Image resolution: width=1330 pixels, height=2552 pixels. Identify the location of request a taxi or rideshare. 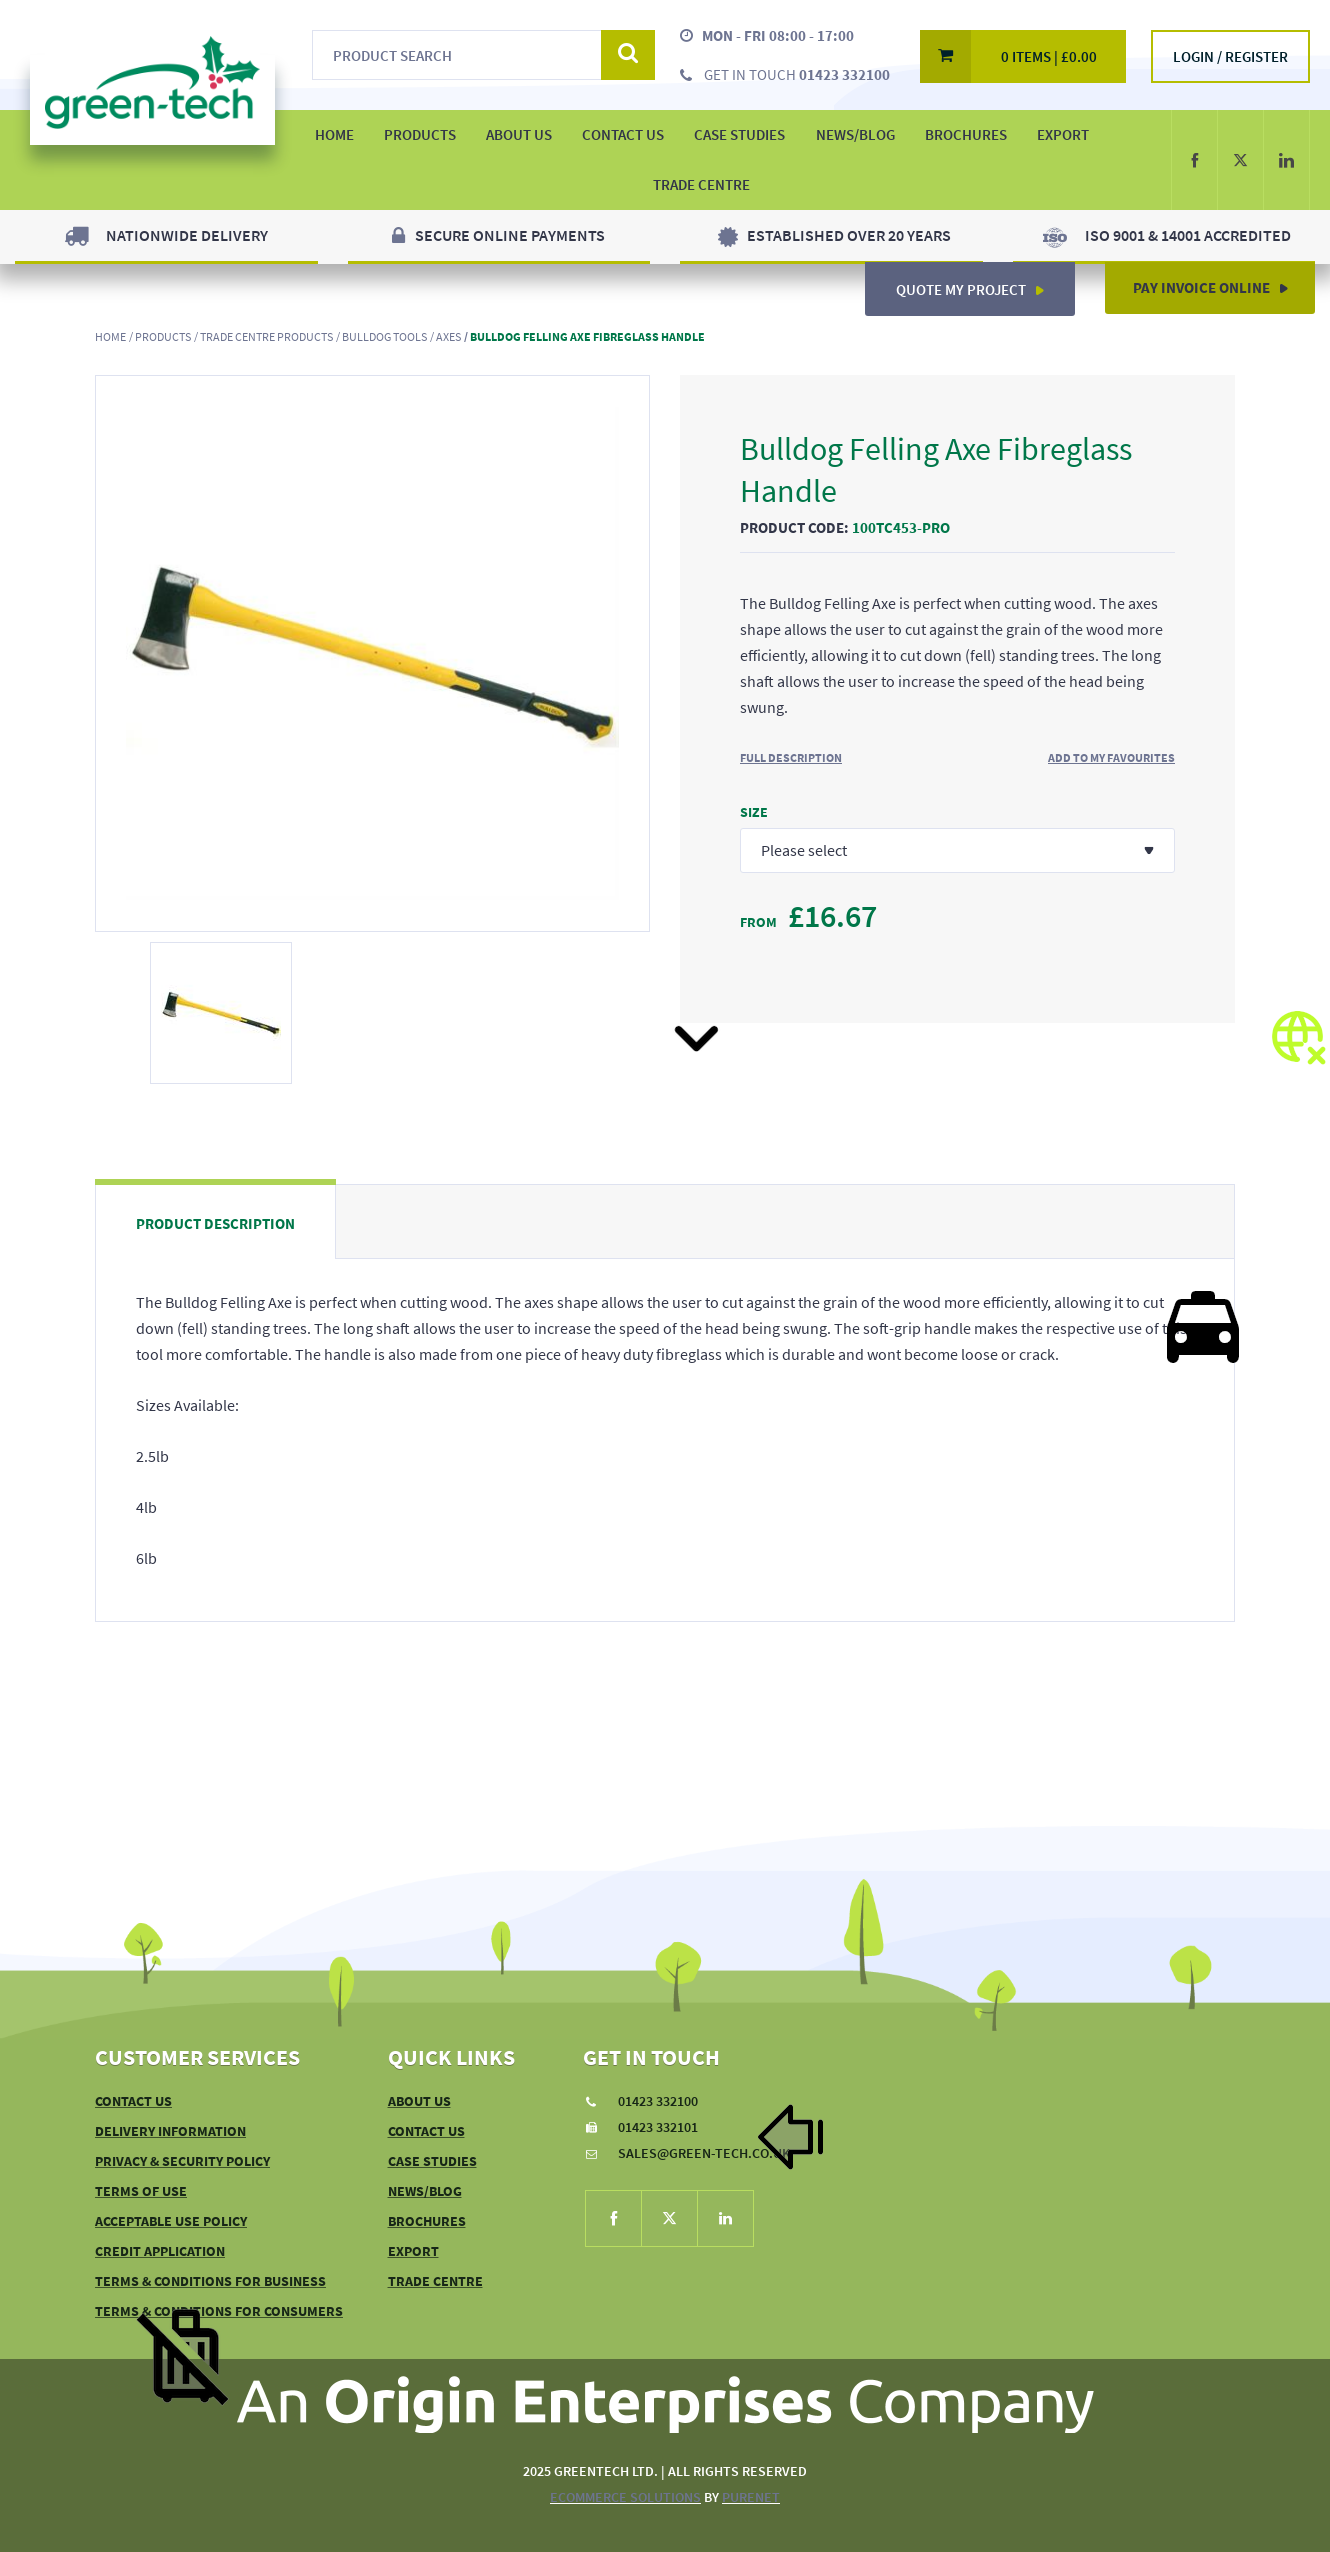
(1203, 1327).